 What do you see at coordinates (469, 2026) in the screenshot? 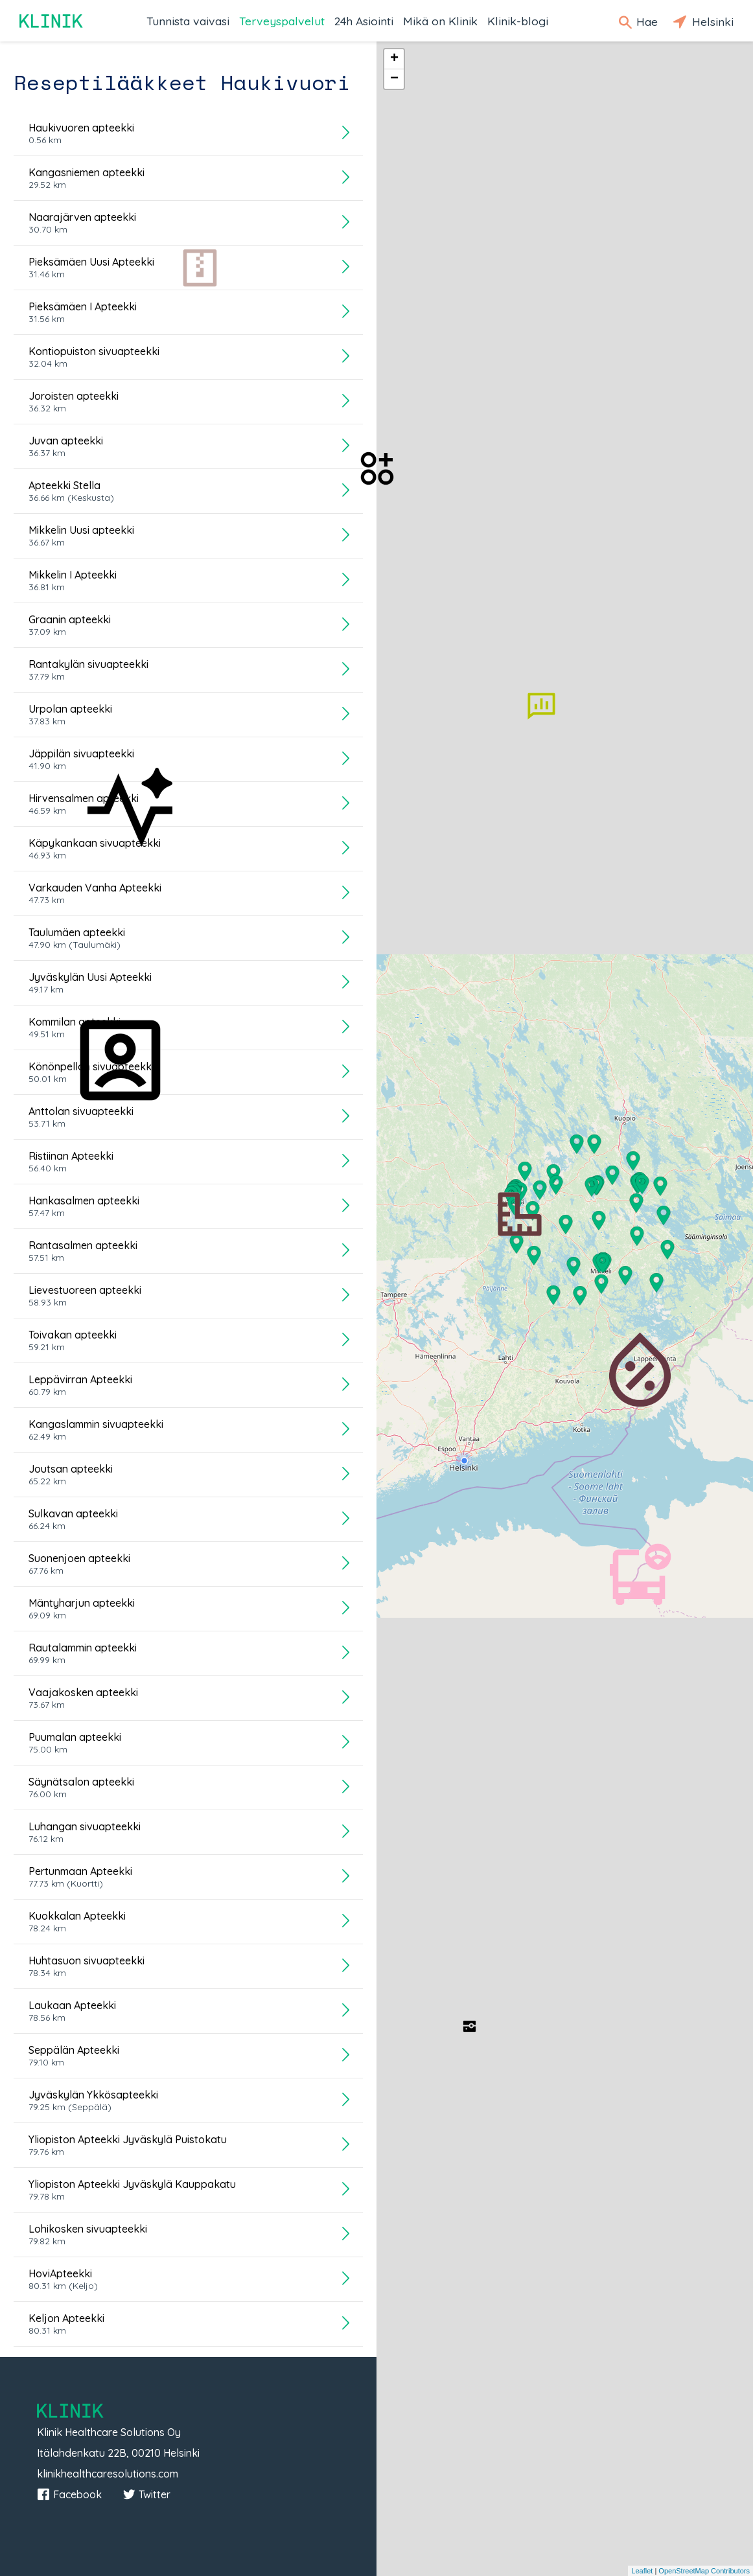
I see `connect to a projector or external display` at bounding box center [469, 2026].